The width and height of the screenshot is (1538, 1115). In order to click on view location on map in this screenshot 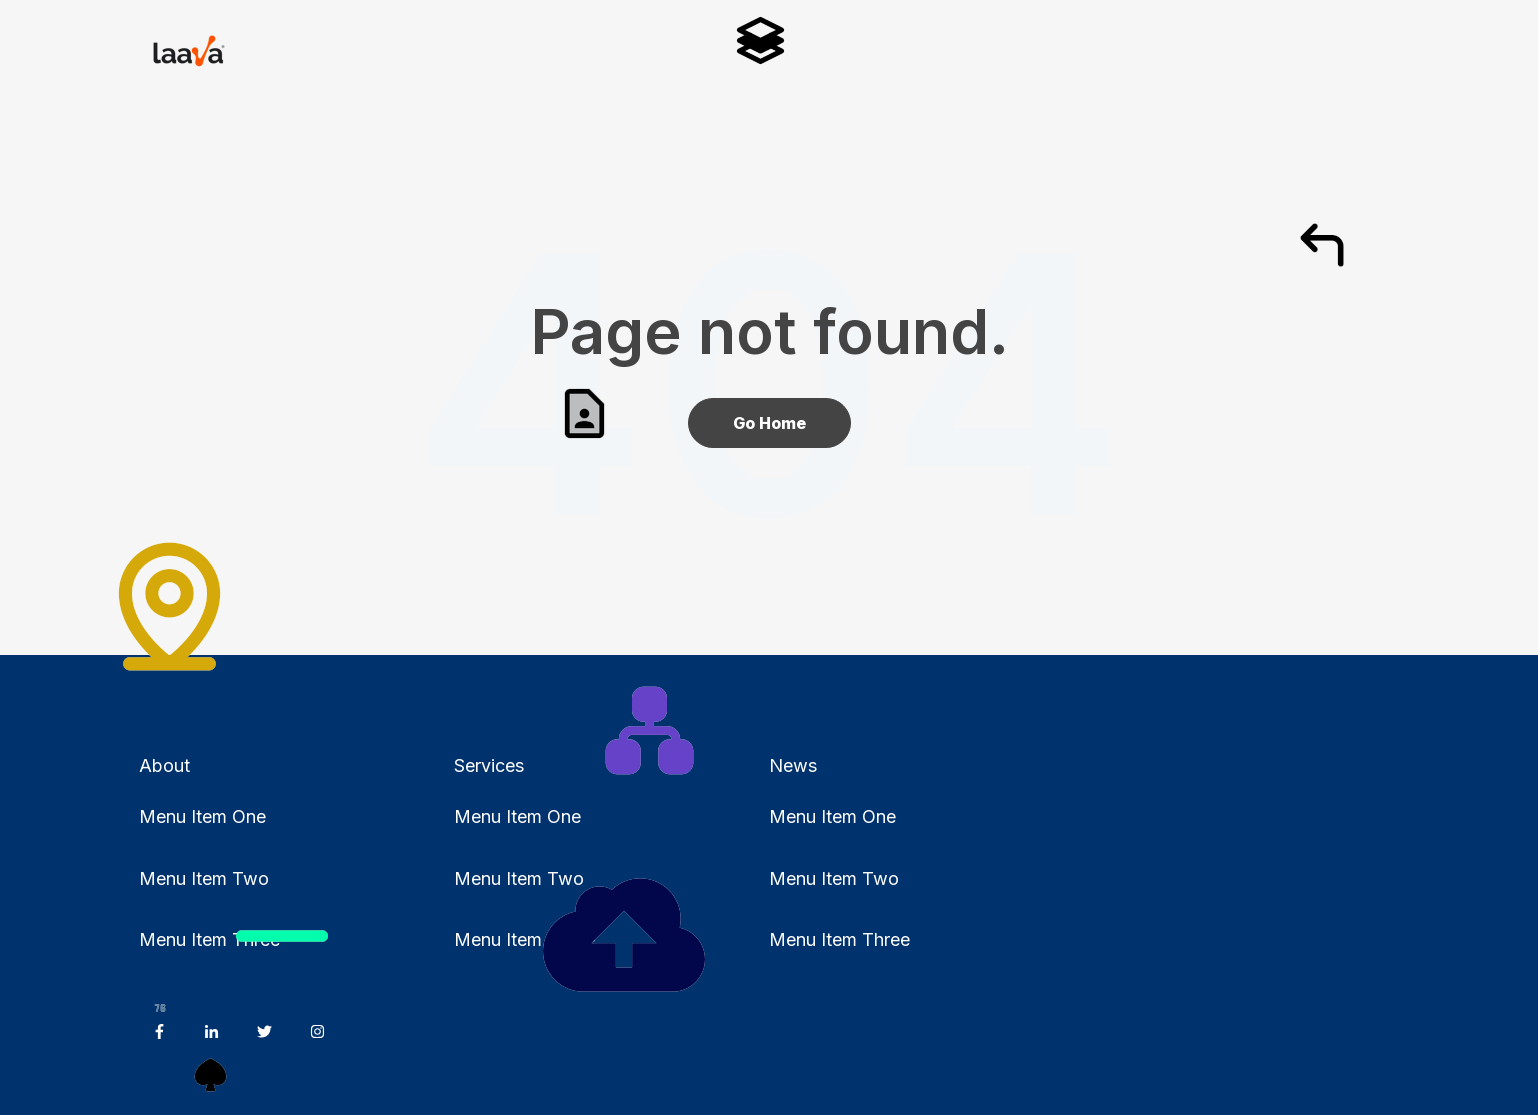, I will do `click(169, 606)`.